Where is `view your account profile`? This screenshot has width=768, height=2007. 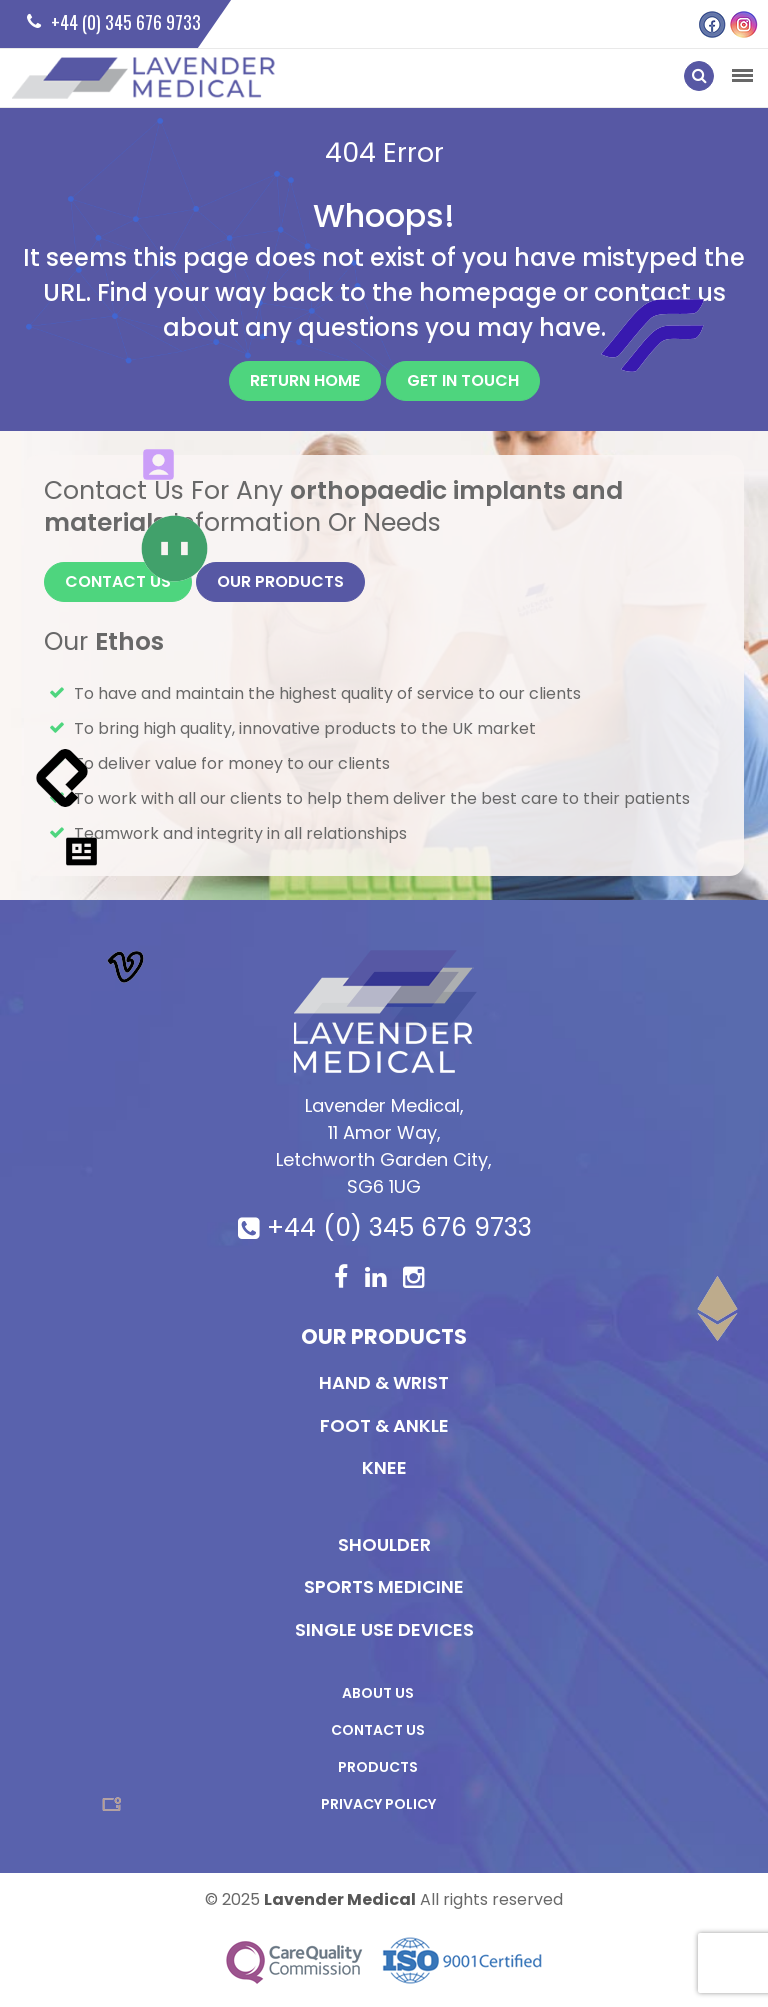 view your account profile is located at coordinates (158, 464).